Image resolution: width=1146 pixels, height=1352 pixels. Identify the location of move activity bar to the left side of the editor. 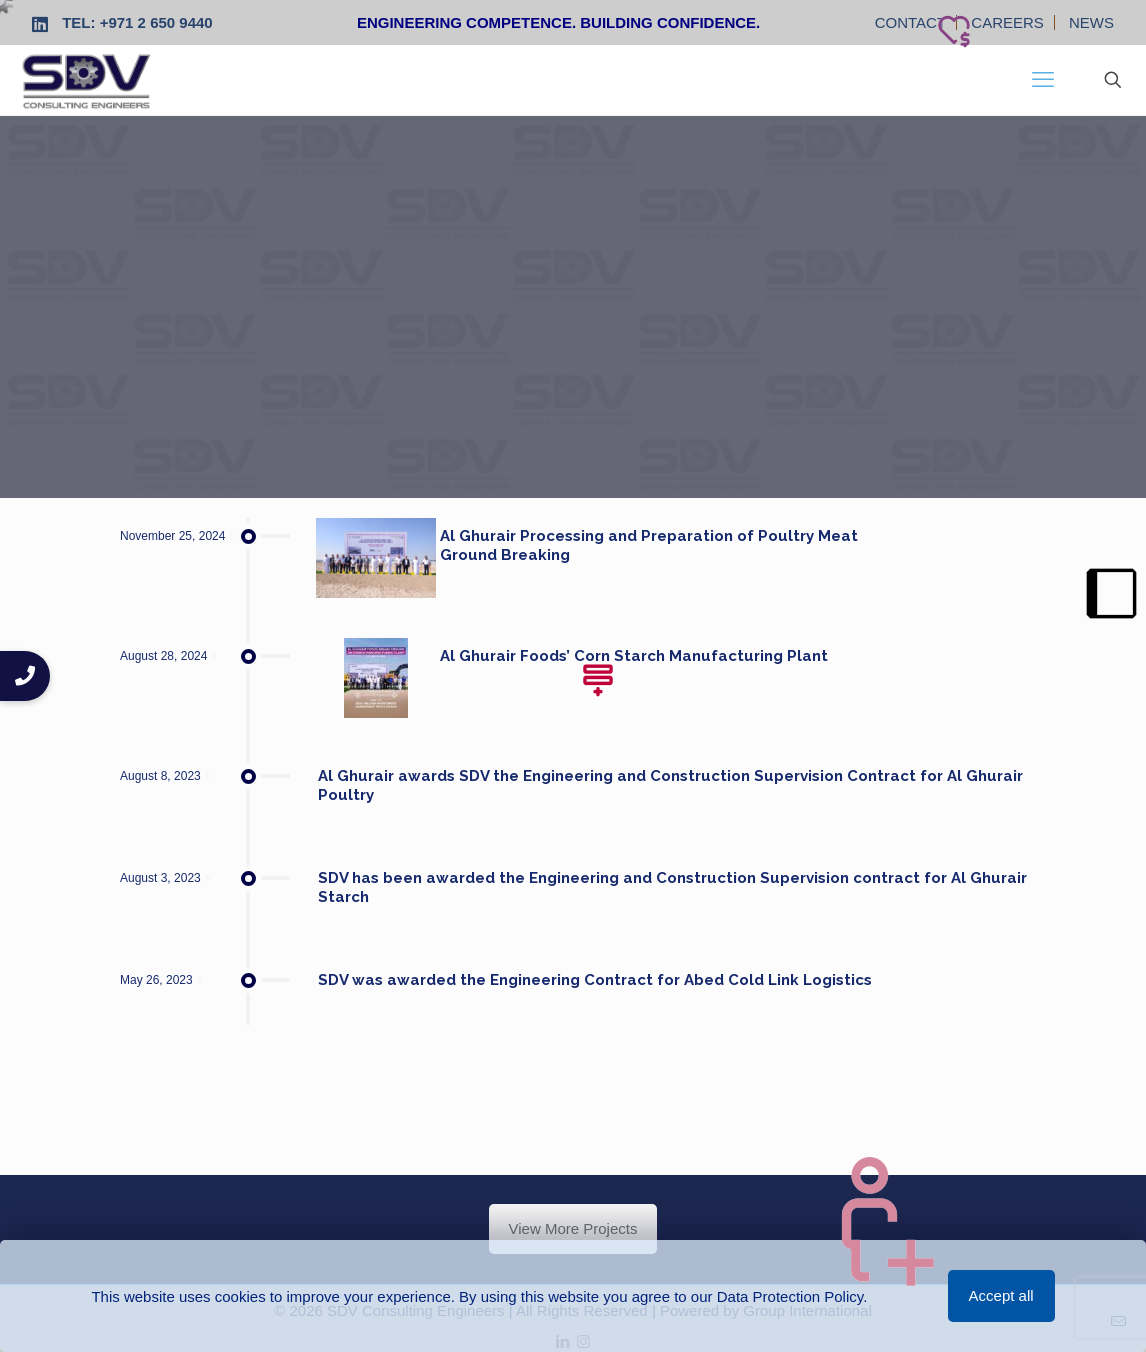
(1111, 593).